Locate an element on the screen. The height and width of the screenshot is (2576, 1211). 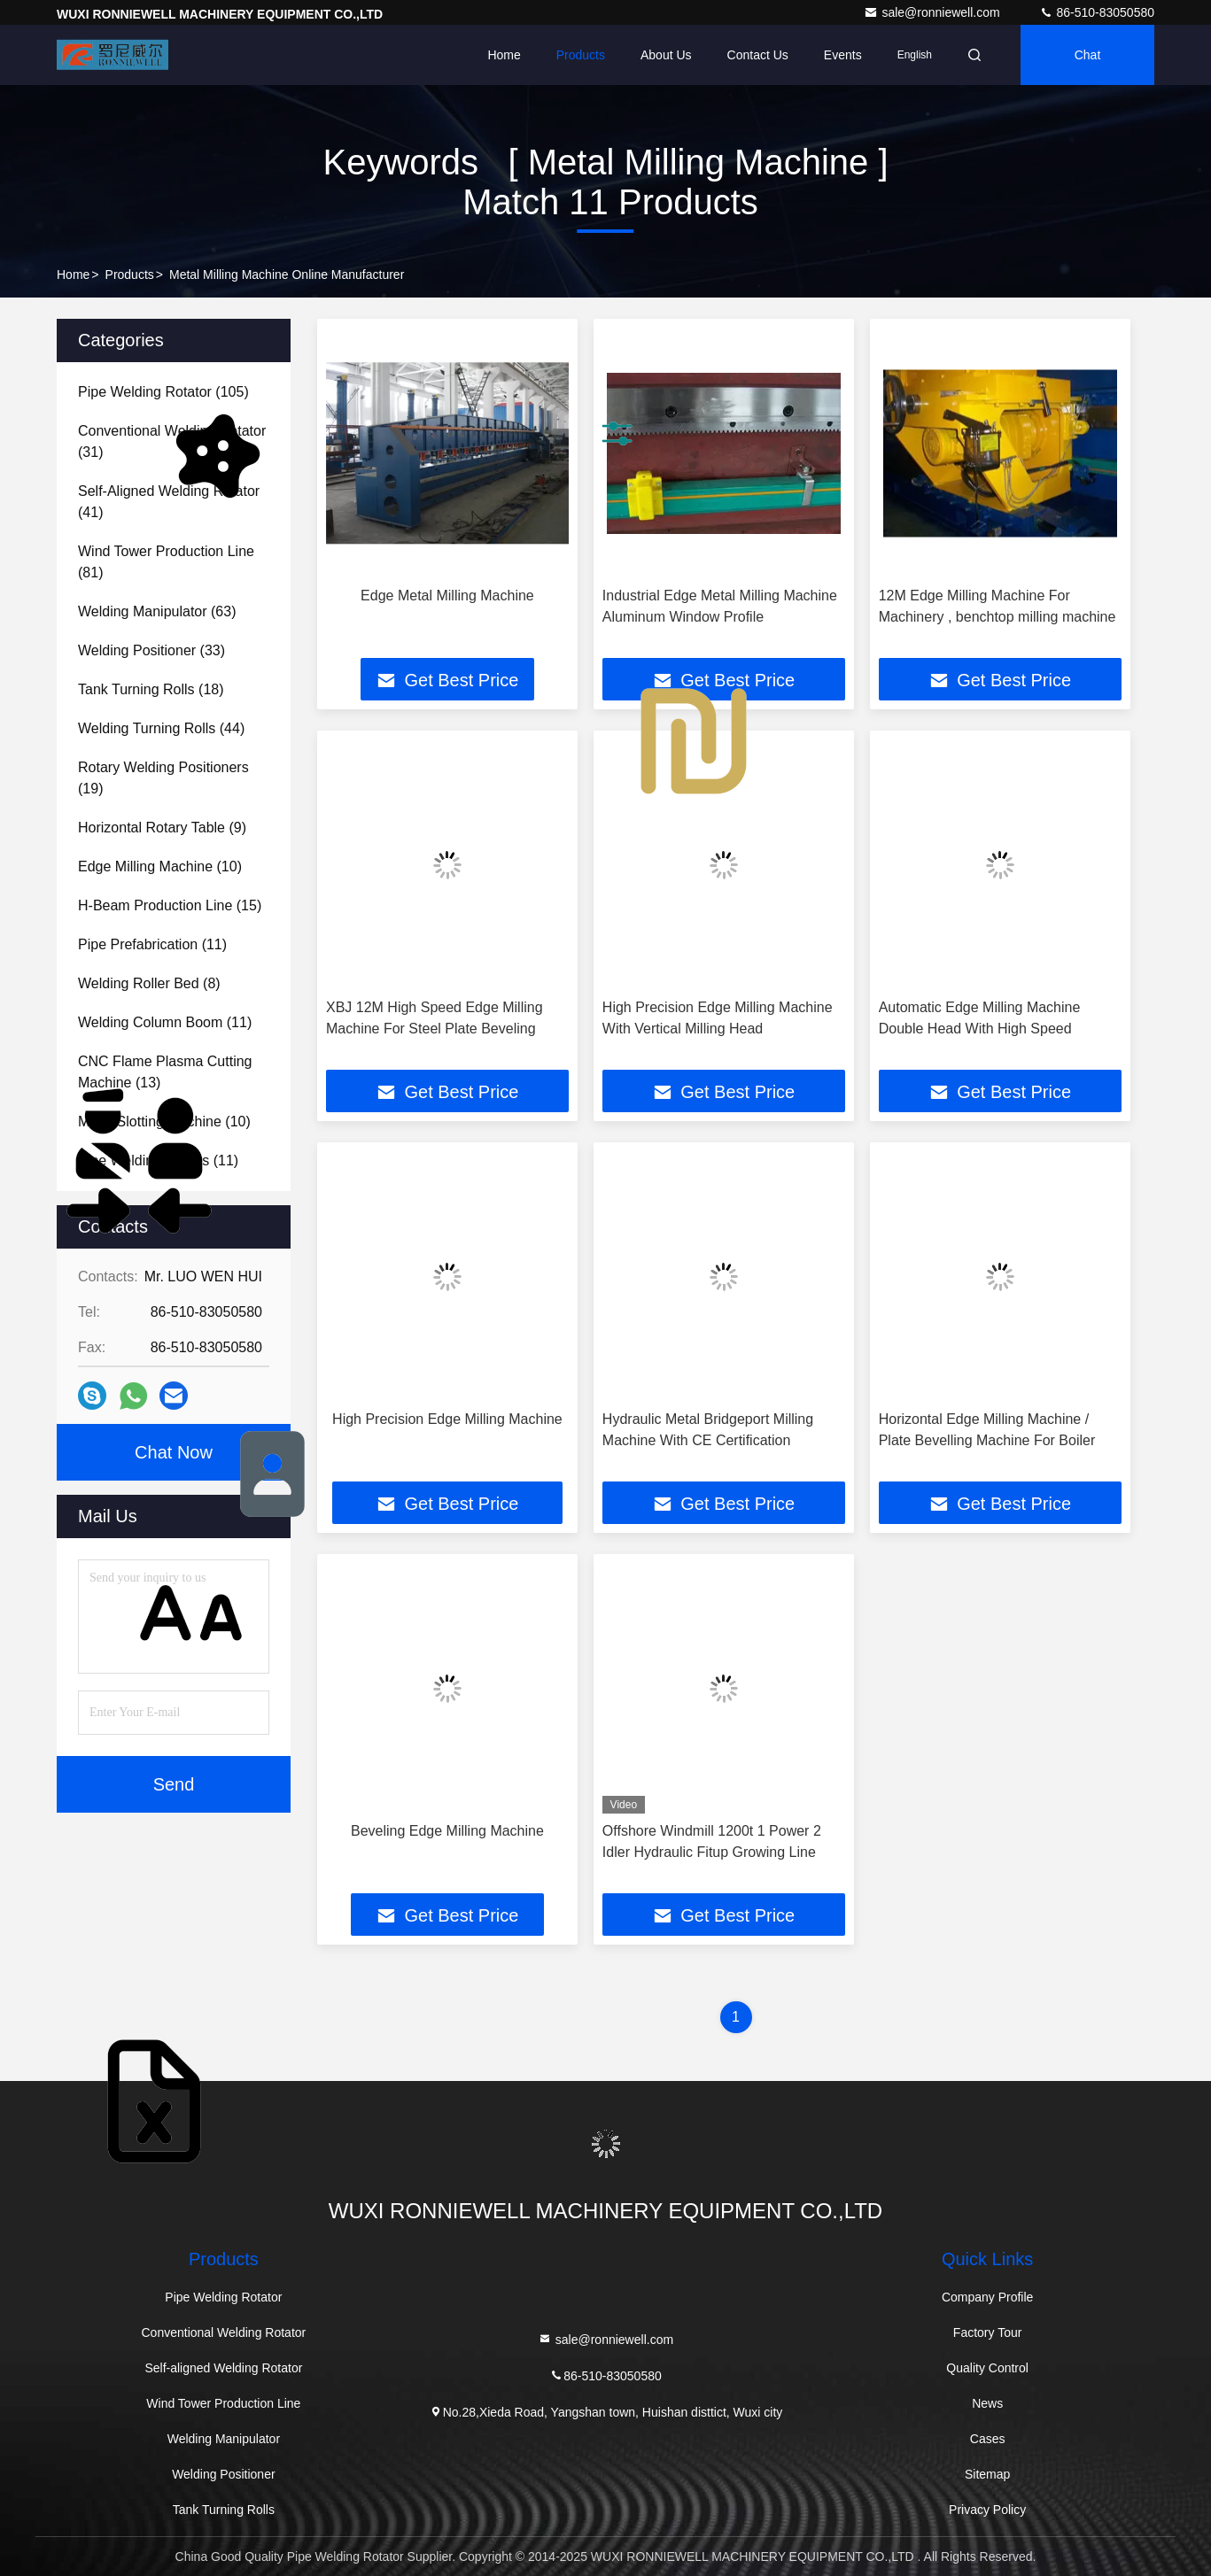
adjust text size settings is located at coordinates (190, 1617).